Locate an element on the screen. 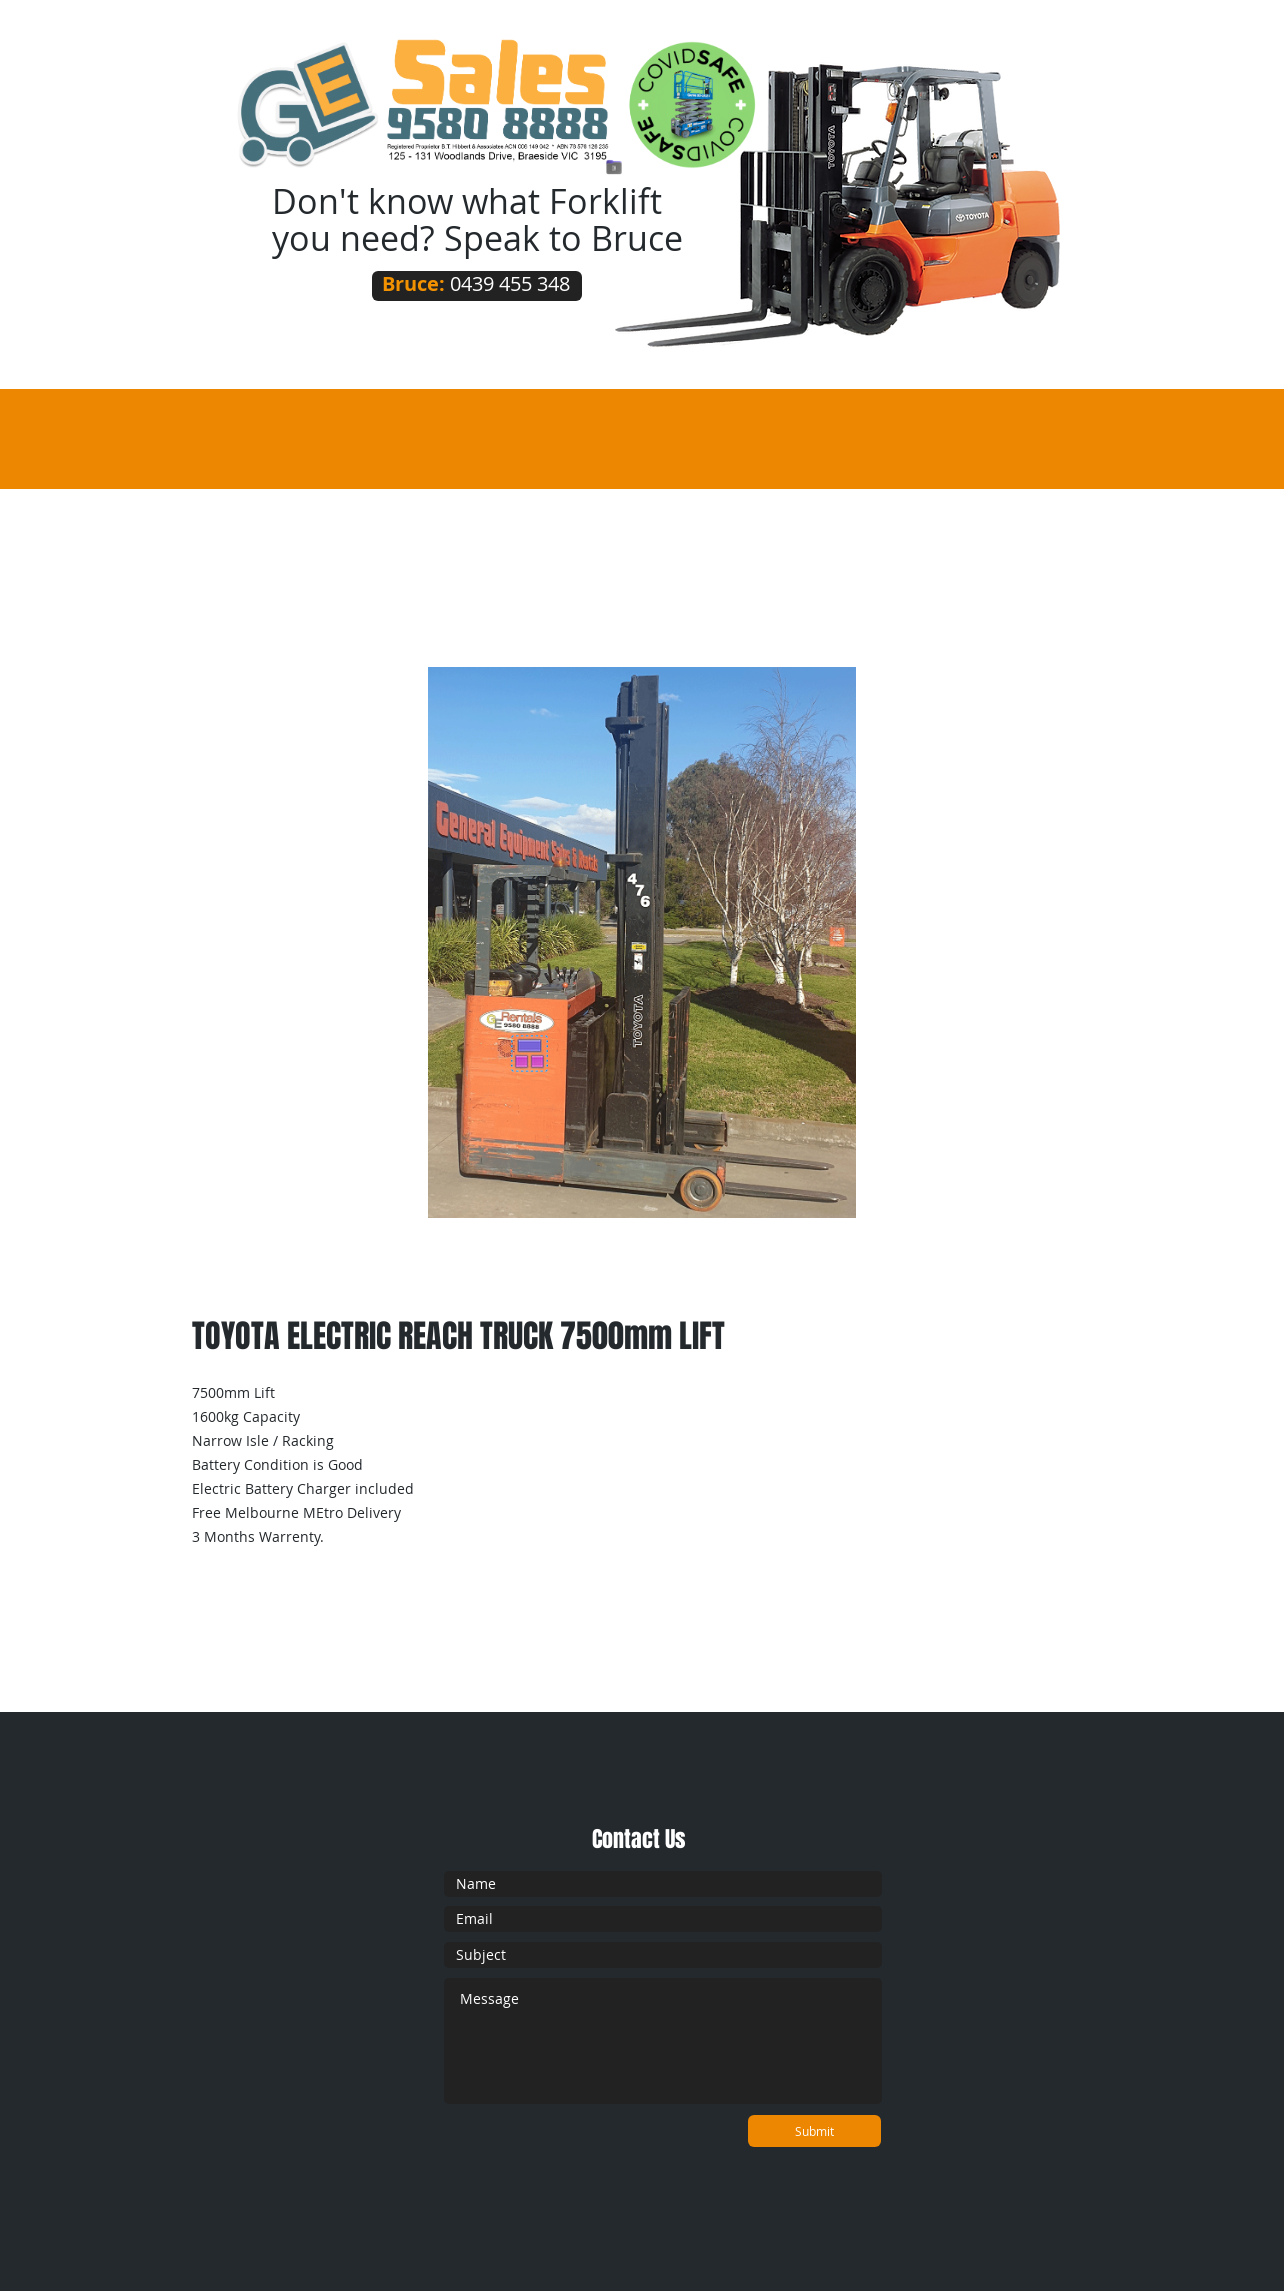  select all items in the current view is located at coordinates (529, 1053).